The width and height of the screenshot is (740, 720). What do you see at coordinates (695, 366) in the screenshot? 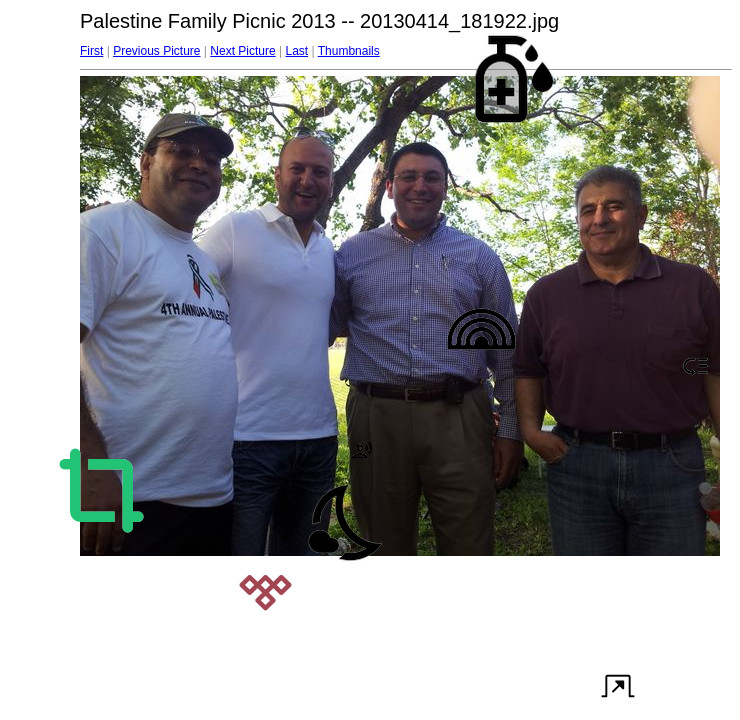
I see `move item to the bottom of the list` at bounding box center [695, 366].